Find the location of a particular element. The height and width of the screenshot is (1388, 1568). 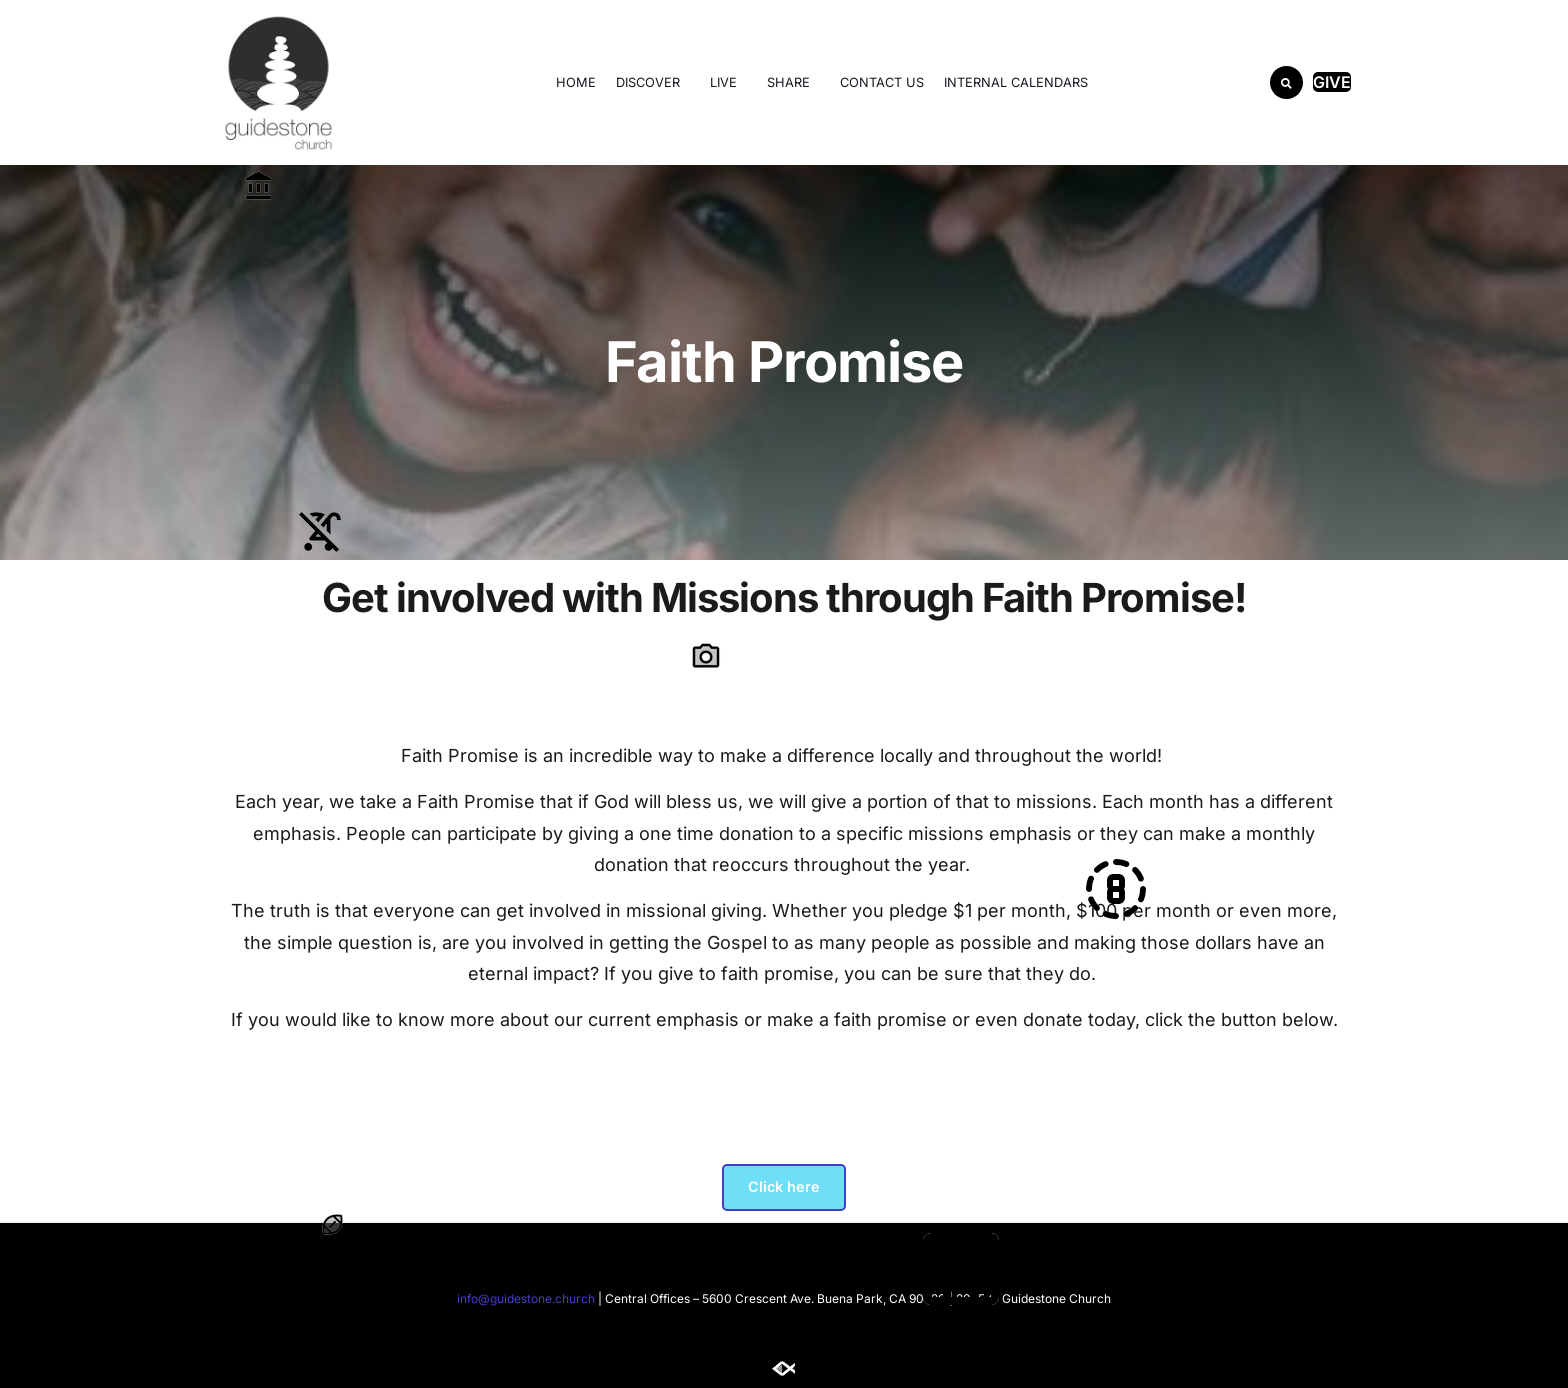

view data in table format is located at coordinates (959, 1269).